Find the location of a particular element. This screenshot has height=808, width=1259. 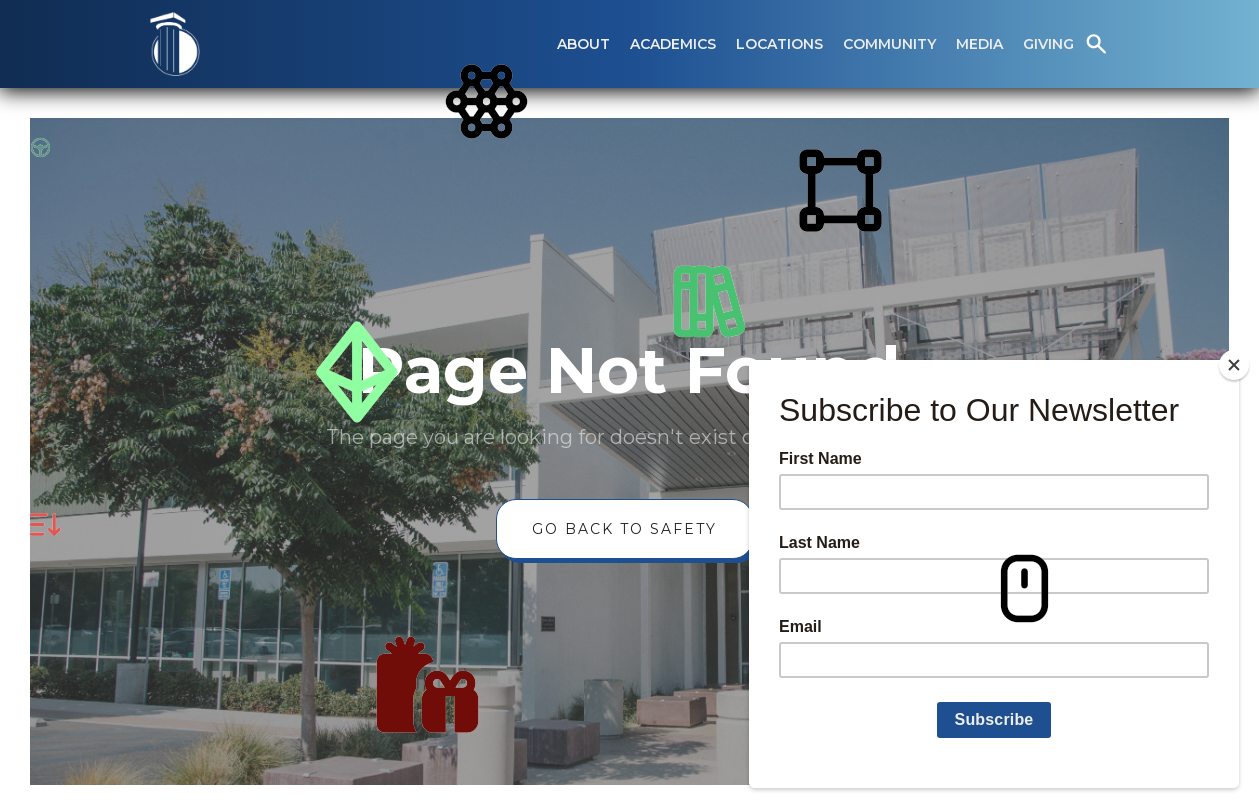

access vector editing tools is located at coordinates (840, 190).